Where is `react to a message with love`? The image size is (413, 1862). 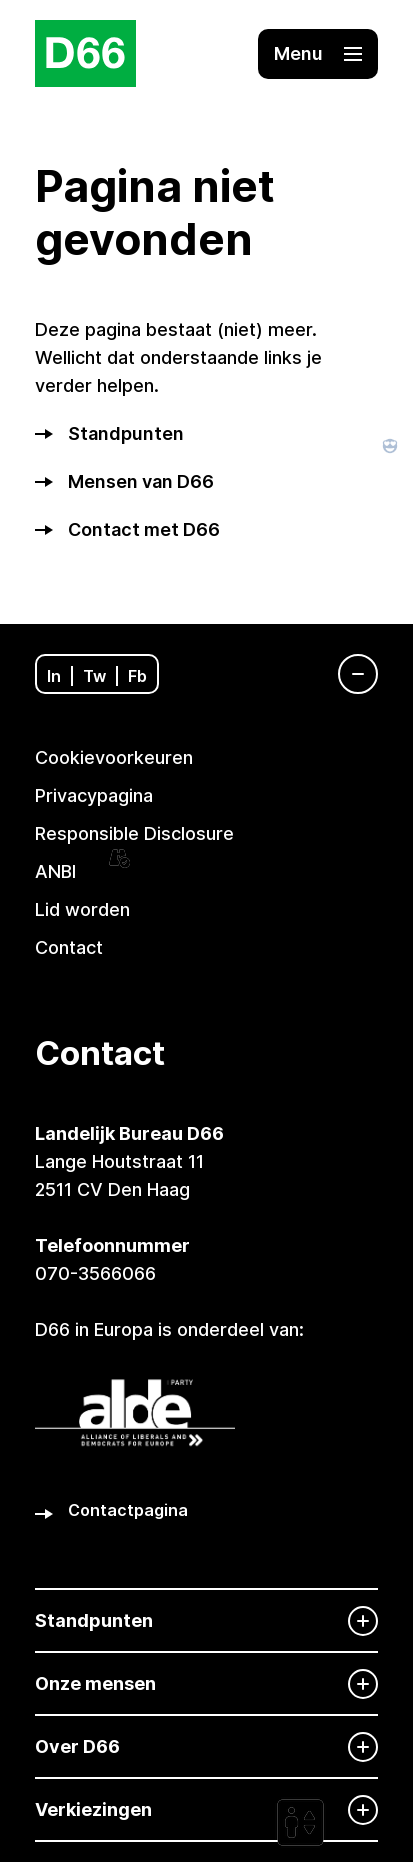
react to a message with love is located at coordinates (390, 446).